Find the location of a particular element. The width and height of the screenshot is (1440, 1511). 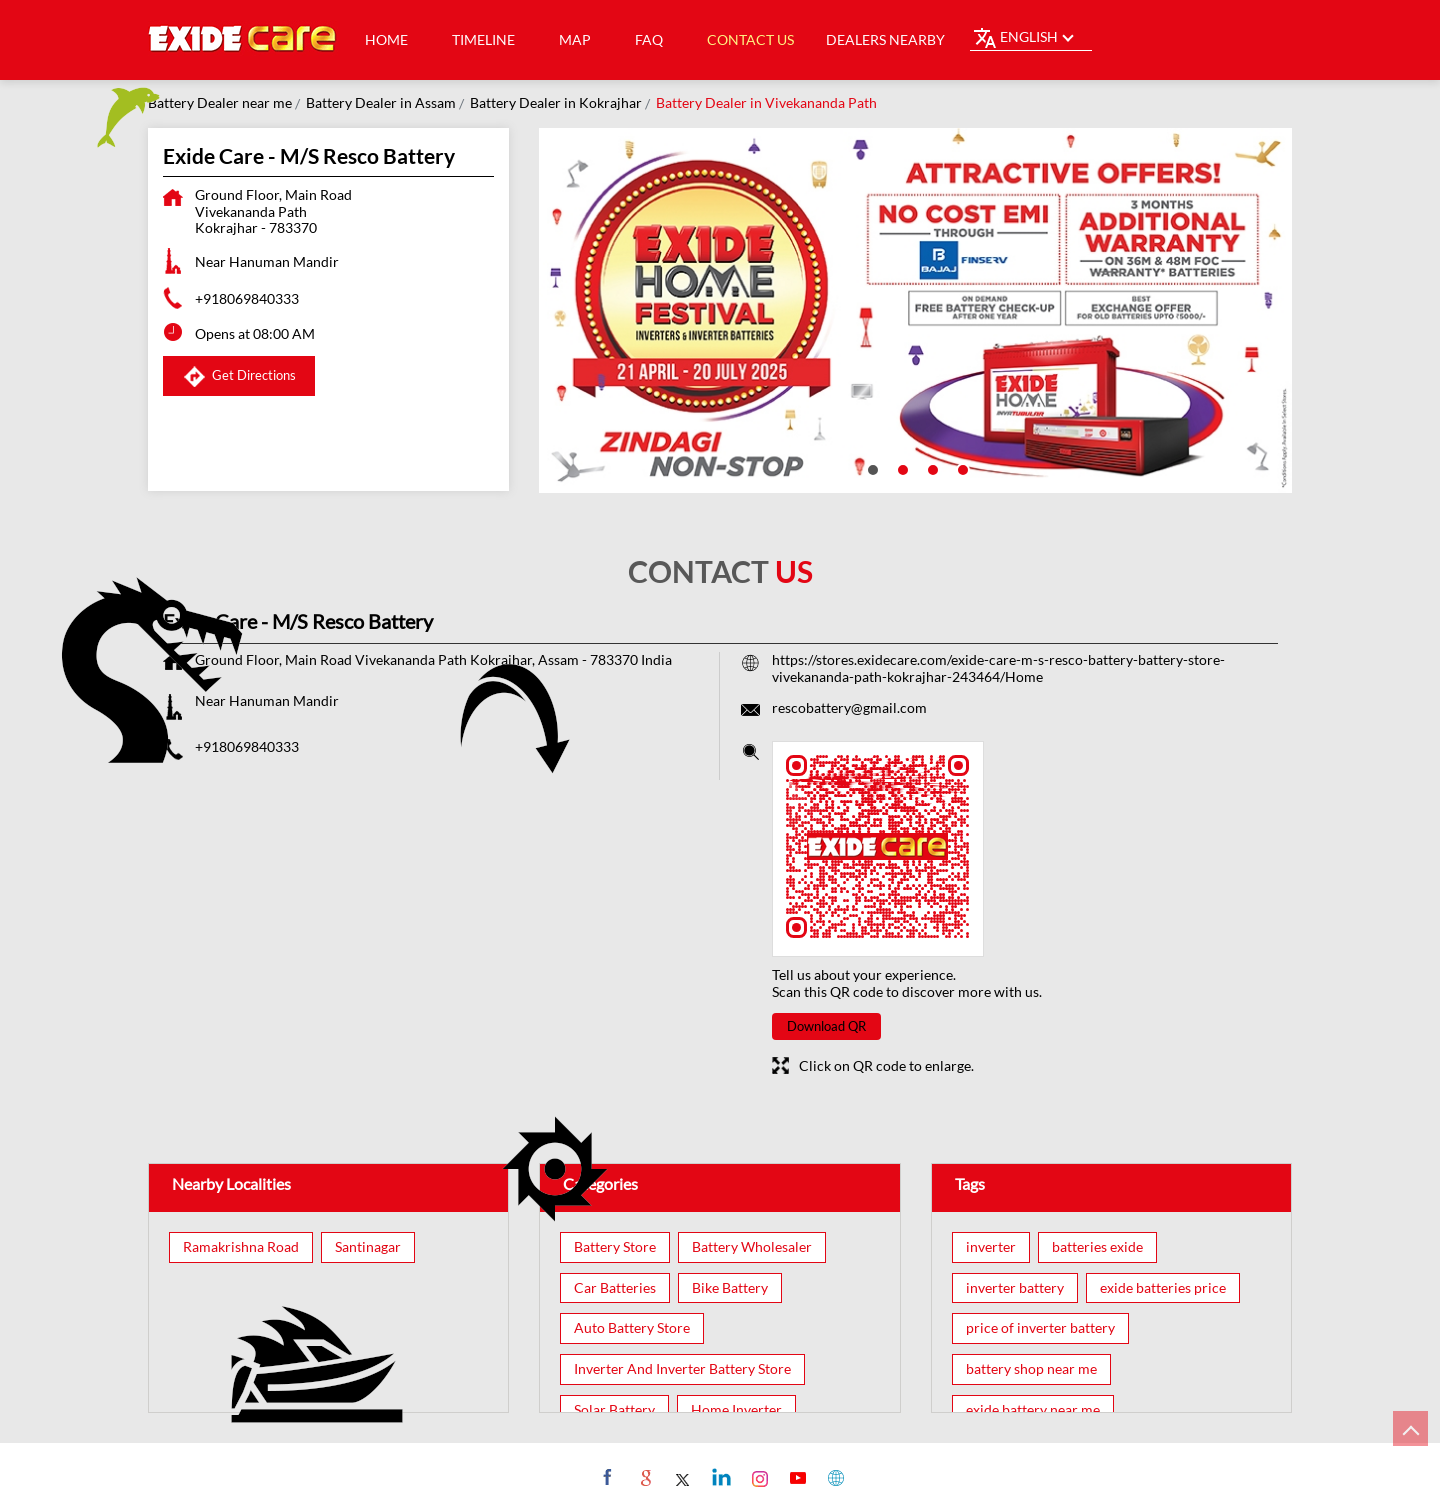

access marine life or ocean-themed content is located at coordinates (128, 117).